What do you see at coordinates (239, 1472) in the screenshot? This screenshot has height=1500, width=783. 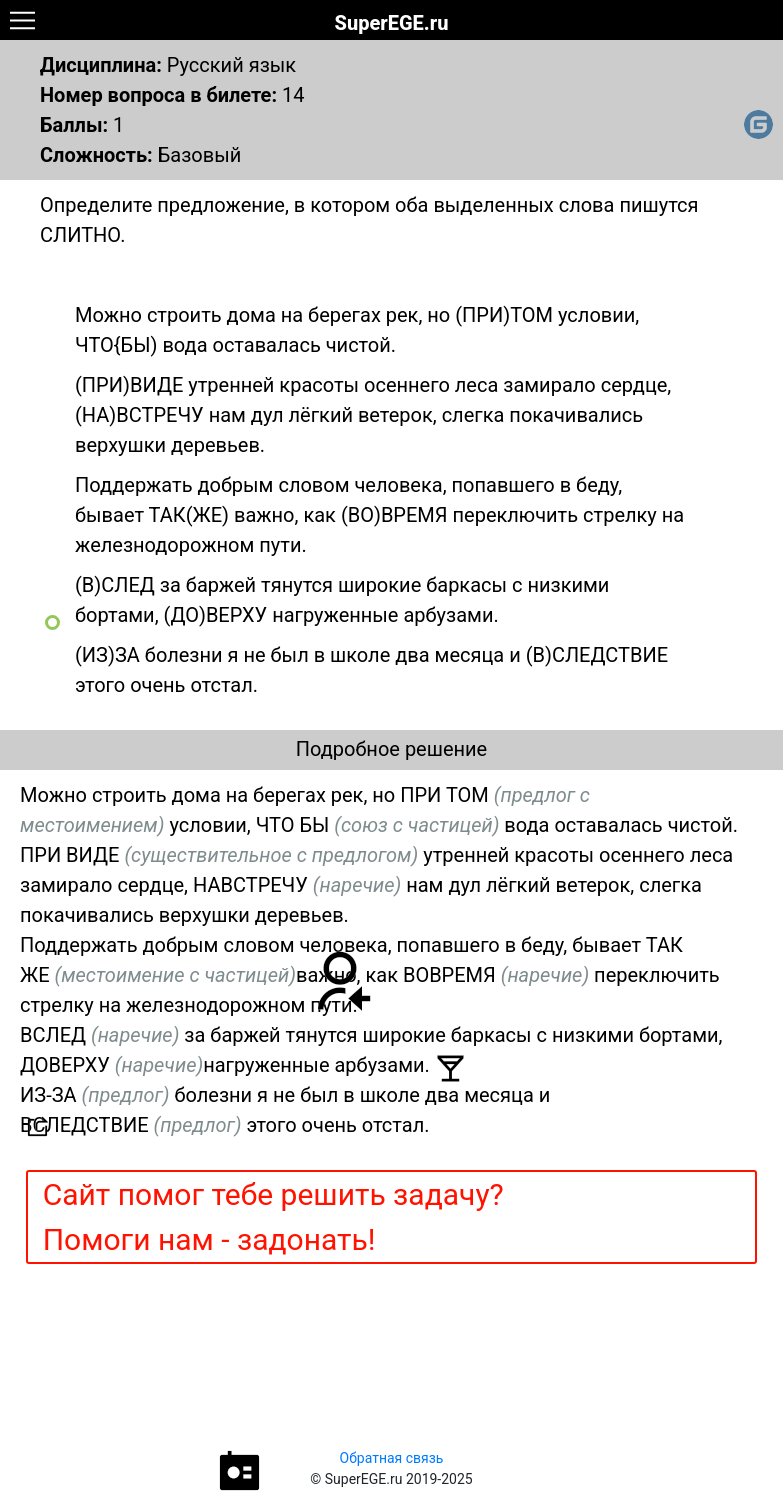 I see `access radio or audio streaming` at bounding box center [239, 1472].